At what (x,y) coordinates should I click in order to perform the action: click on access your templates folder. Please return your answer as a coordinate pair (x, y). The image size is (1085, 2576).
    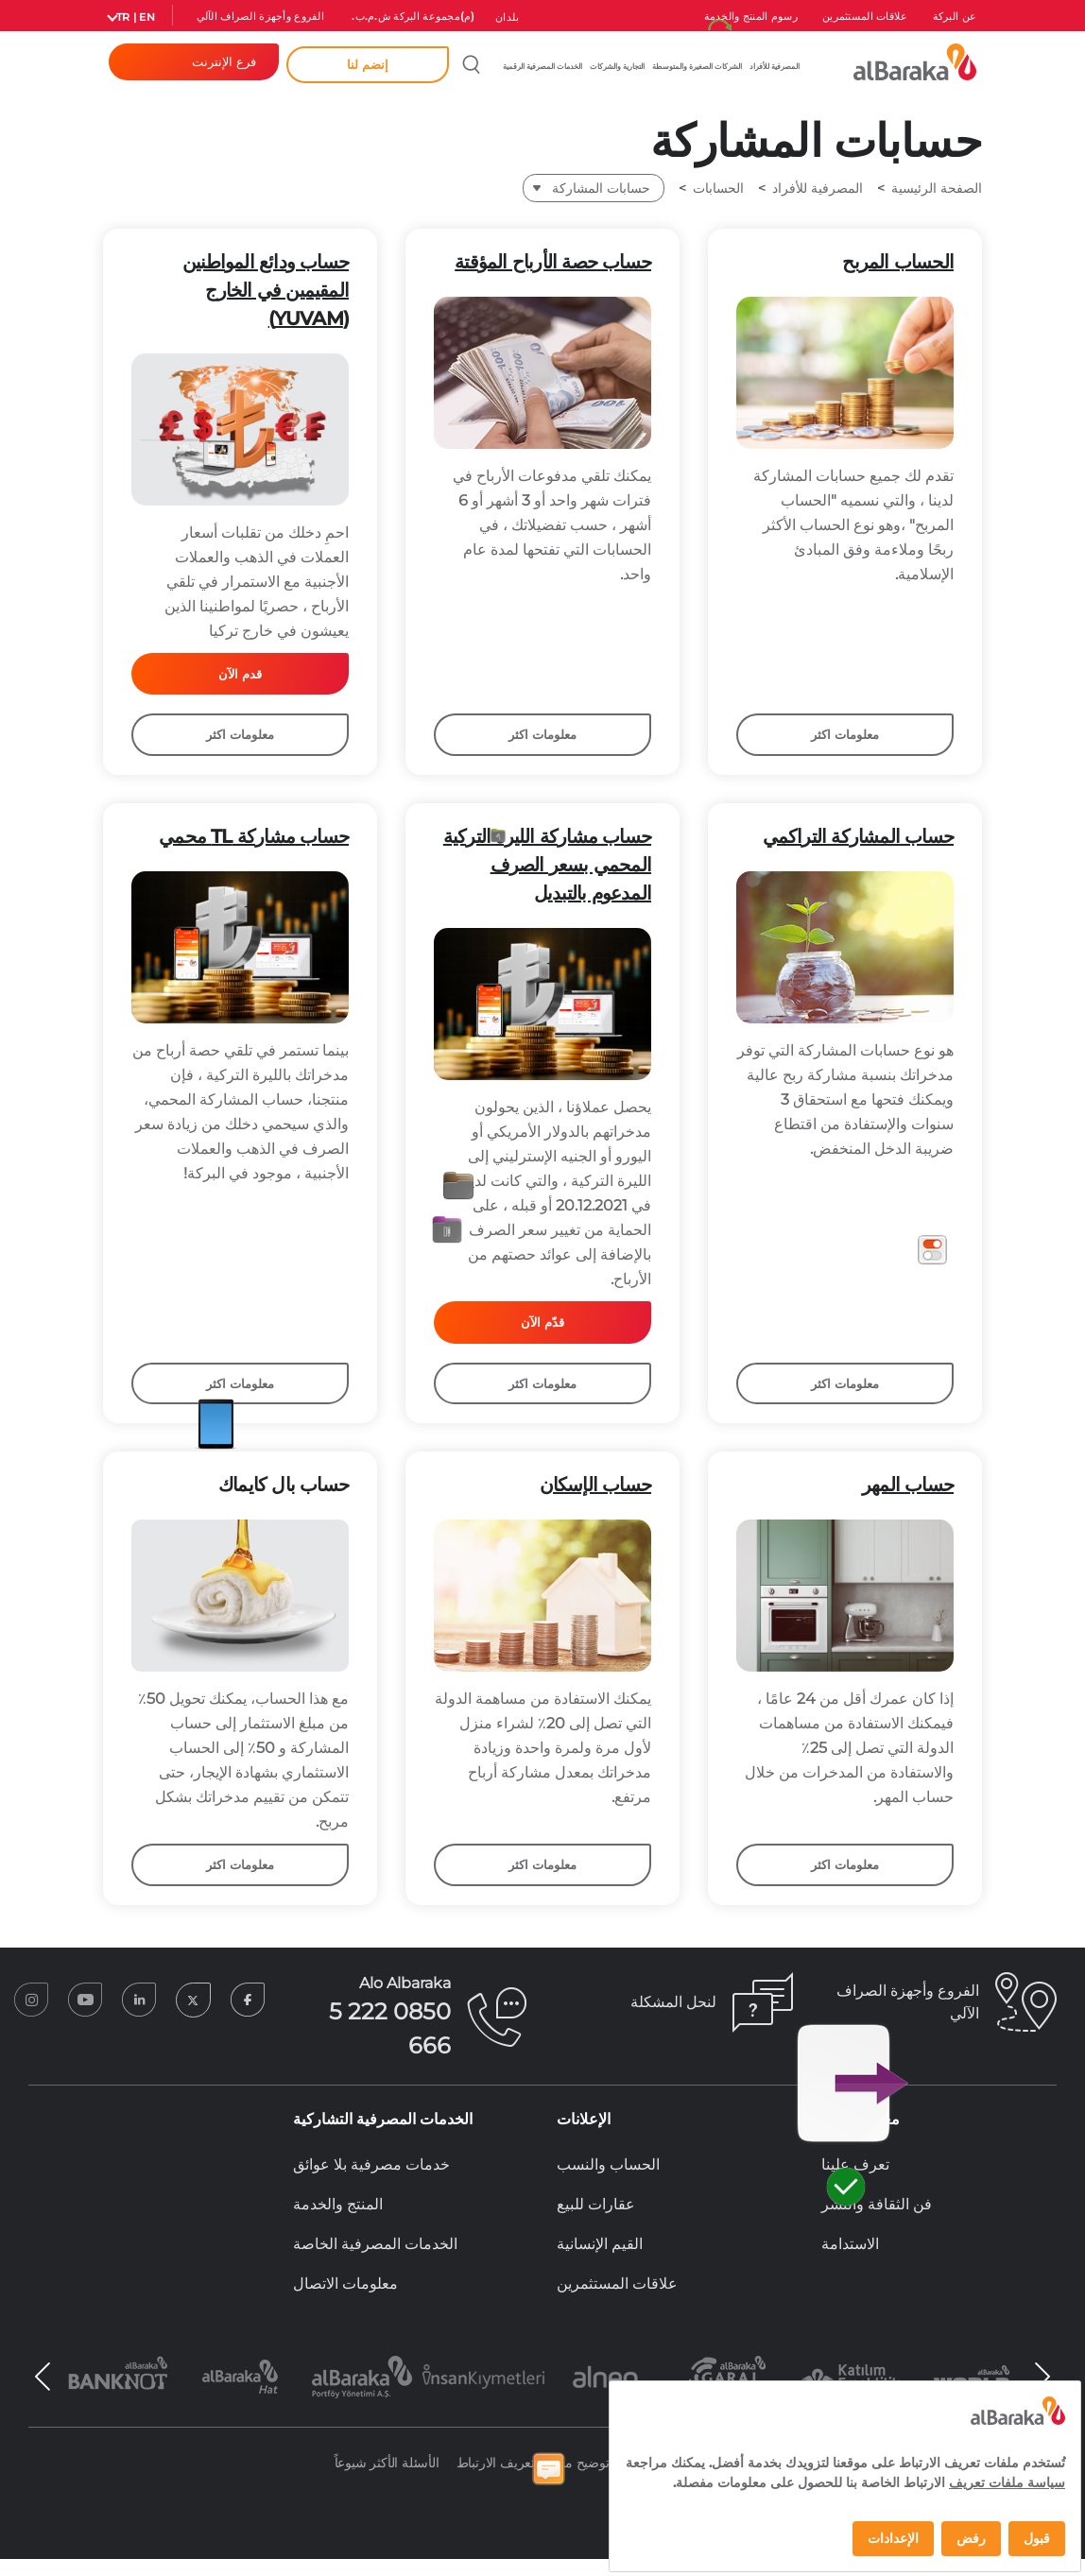
    Looking at the image, I should click on (447, 1229).